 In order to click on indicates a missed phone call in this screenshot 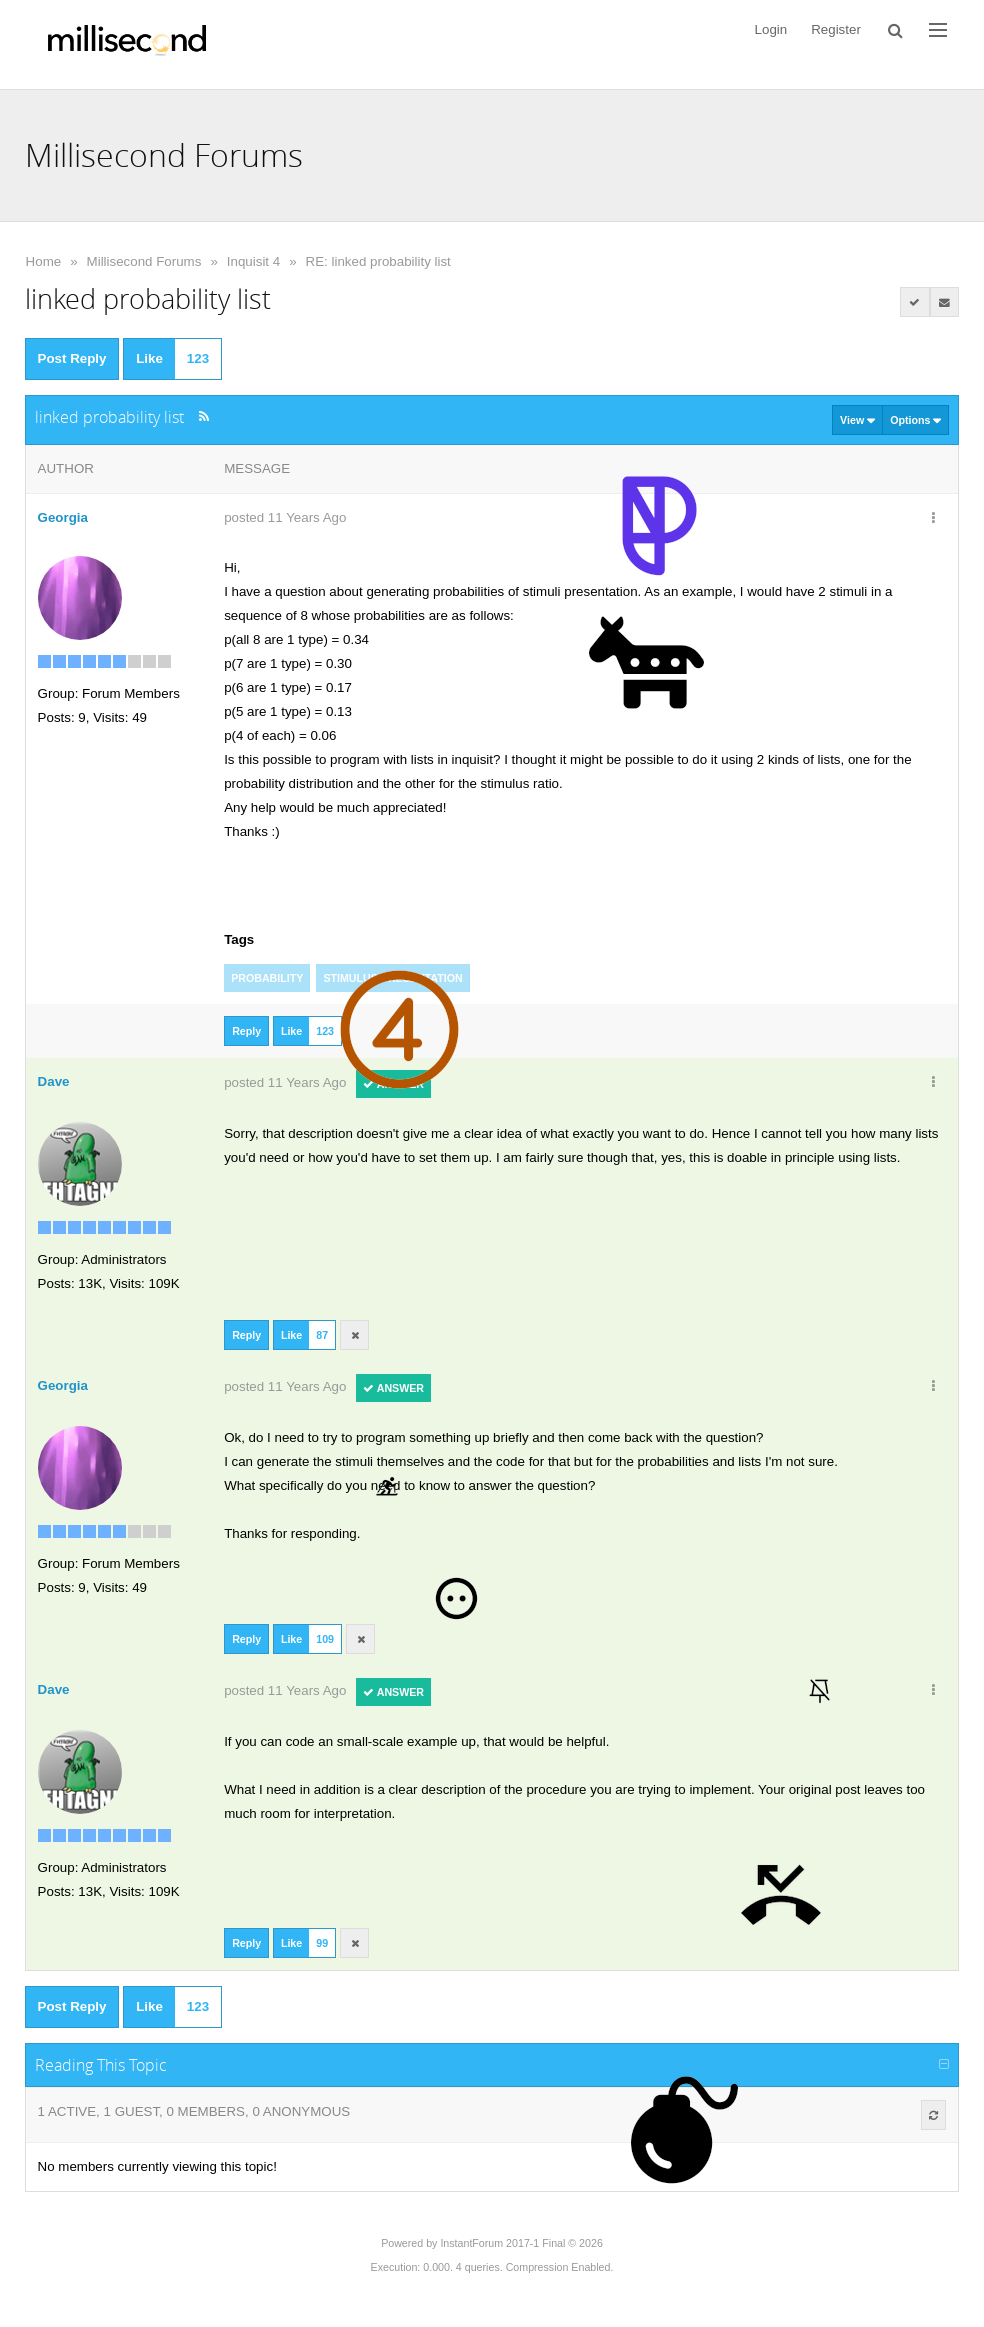, I will do `click(781, 1895)`.